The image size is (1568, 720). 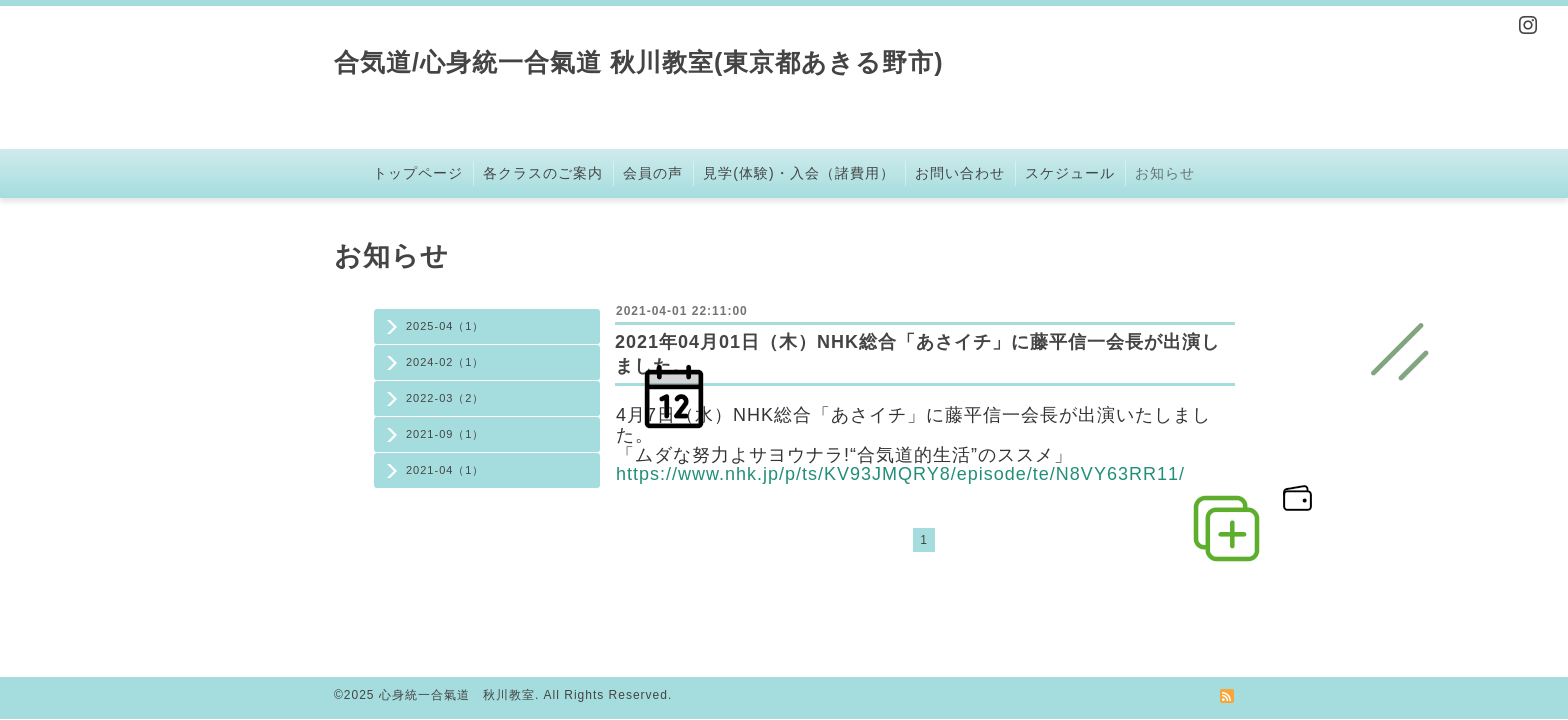 What do you see at coordinates (1401, 353) in the screenshot?
I see `indicates a count or tally of two items` at bounding box center [1401, 353].